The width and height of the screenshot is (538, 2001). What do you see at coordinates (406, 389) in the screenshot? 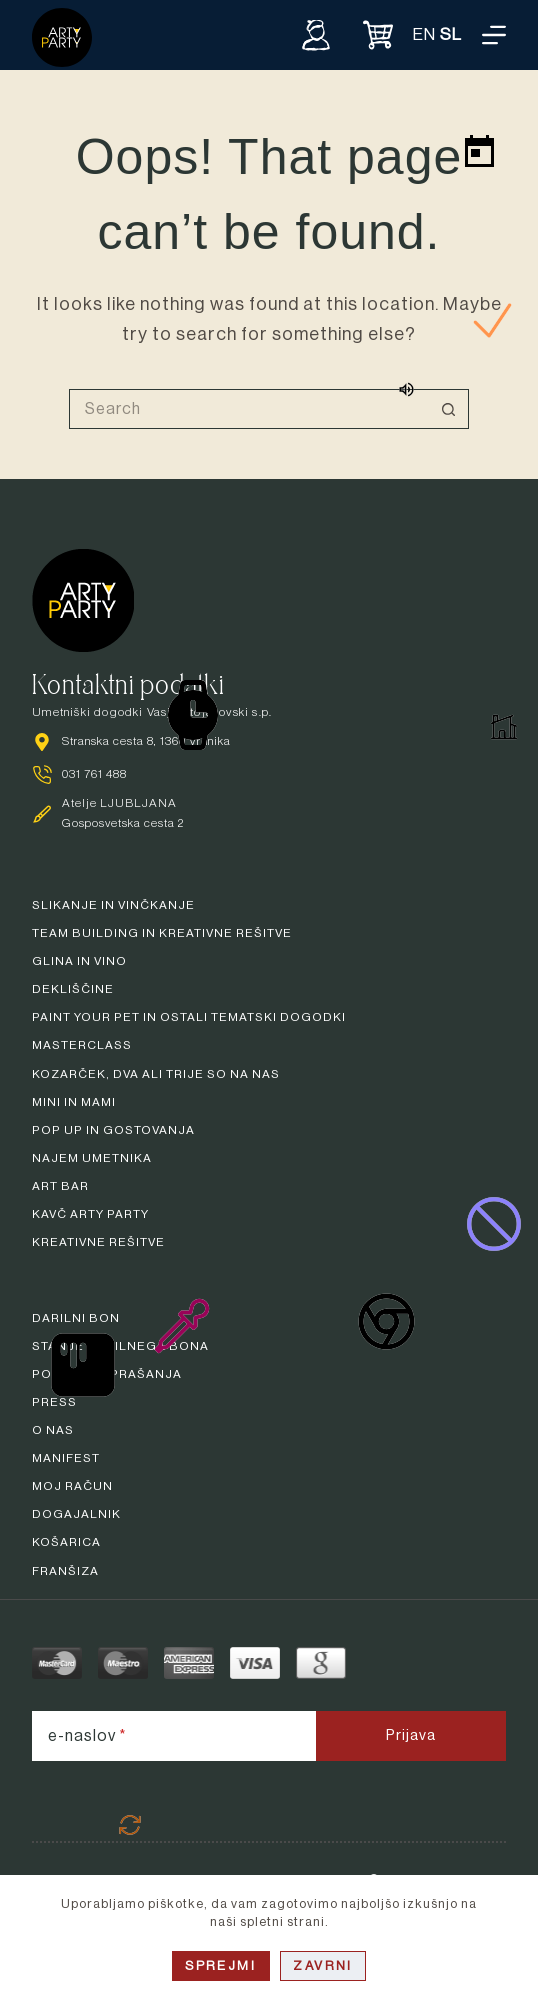
I see `increase or adjust audio volume` at bounding box center [406, 389].